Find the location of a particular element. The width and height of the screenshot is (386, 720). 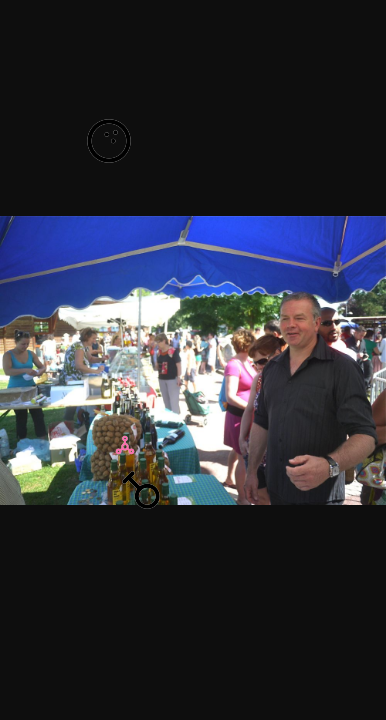

access bowling or sports-related features is located at coordinates (109, 141).